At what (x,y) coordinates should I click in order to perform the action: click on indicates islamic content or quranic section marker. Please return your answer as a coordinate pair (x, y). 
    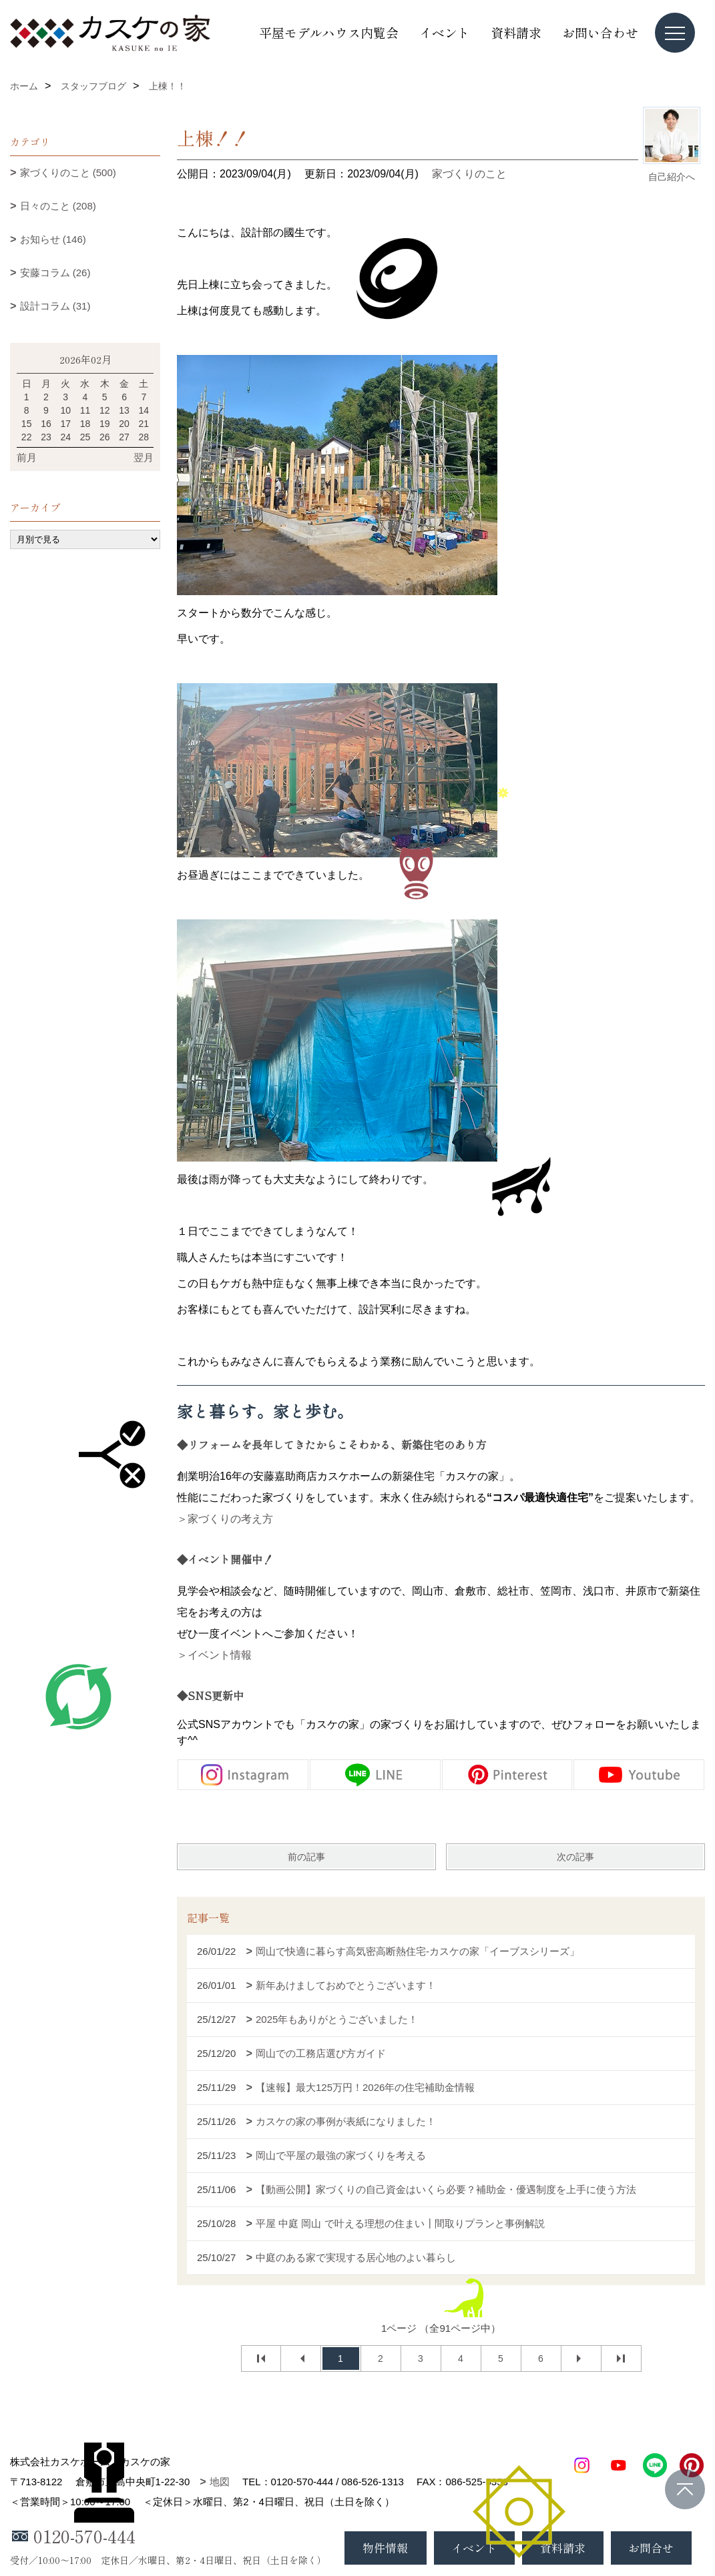
    Looking at the image, I should click on (519, 2511).